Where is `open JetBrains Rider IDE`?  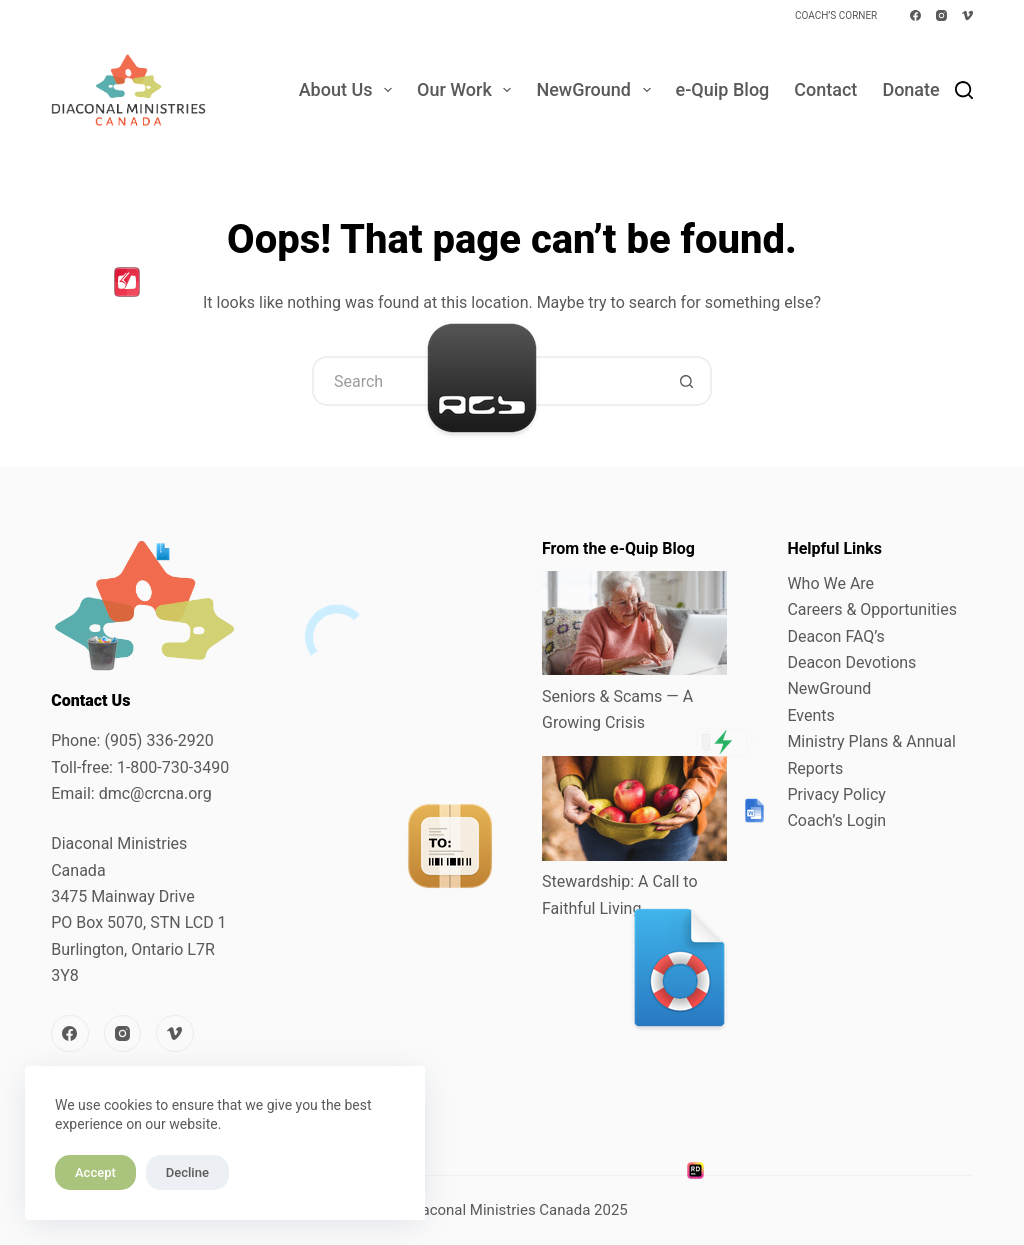
open JetBrains Rider IDE is located at coordinates (695, 1170).